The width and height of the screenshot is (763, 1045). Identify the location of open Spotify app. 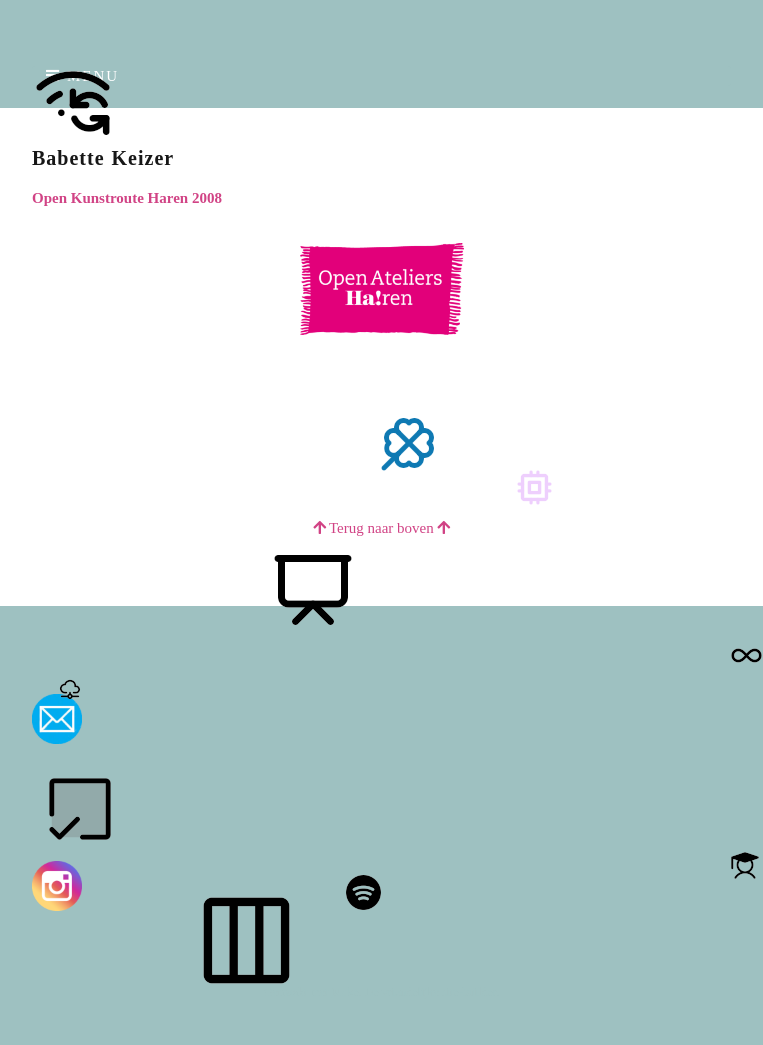
(363, 892).